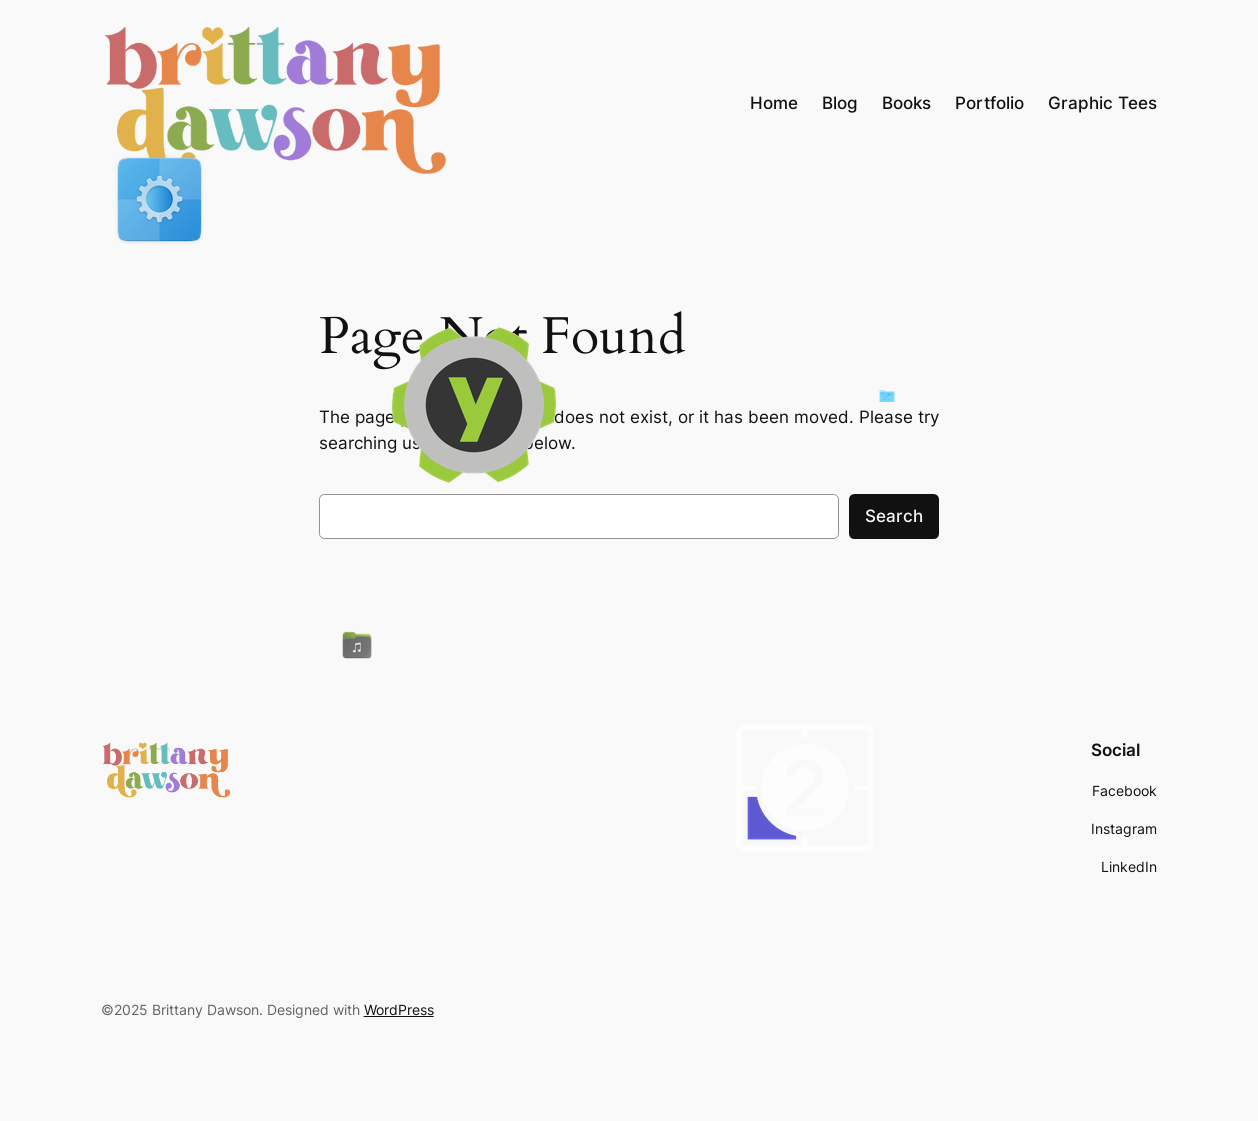  What do you see at coordinates (887, 396) in the screenshot?
I see `open developer tools and resources folder` at bounding box center [887, 396].